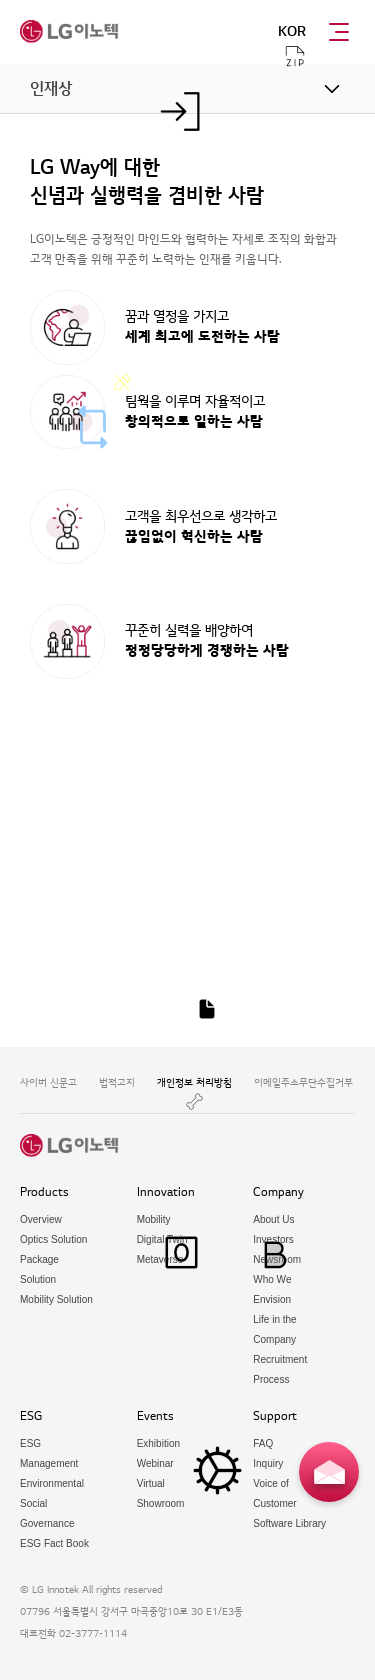 The width and height of the screenshot is (375, 1680). Describe the element at coordinates (194, 1101) in the screenshot. I see `access pet-related features or settings` at that location.